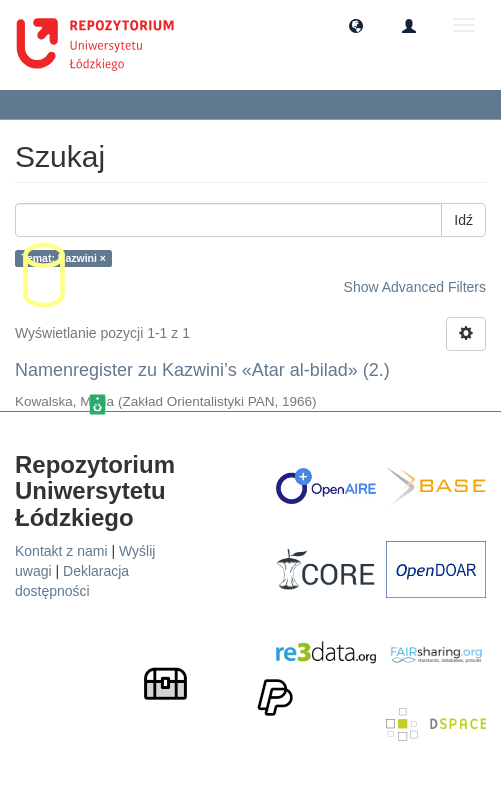  I want to click on access audio or speaker settings, so click(97, 404).